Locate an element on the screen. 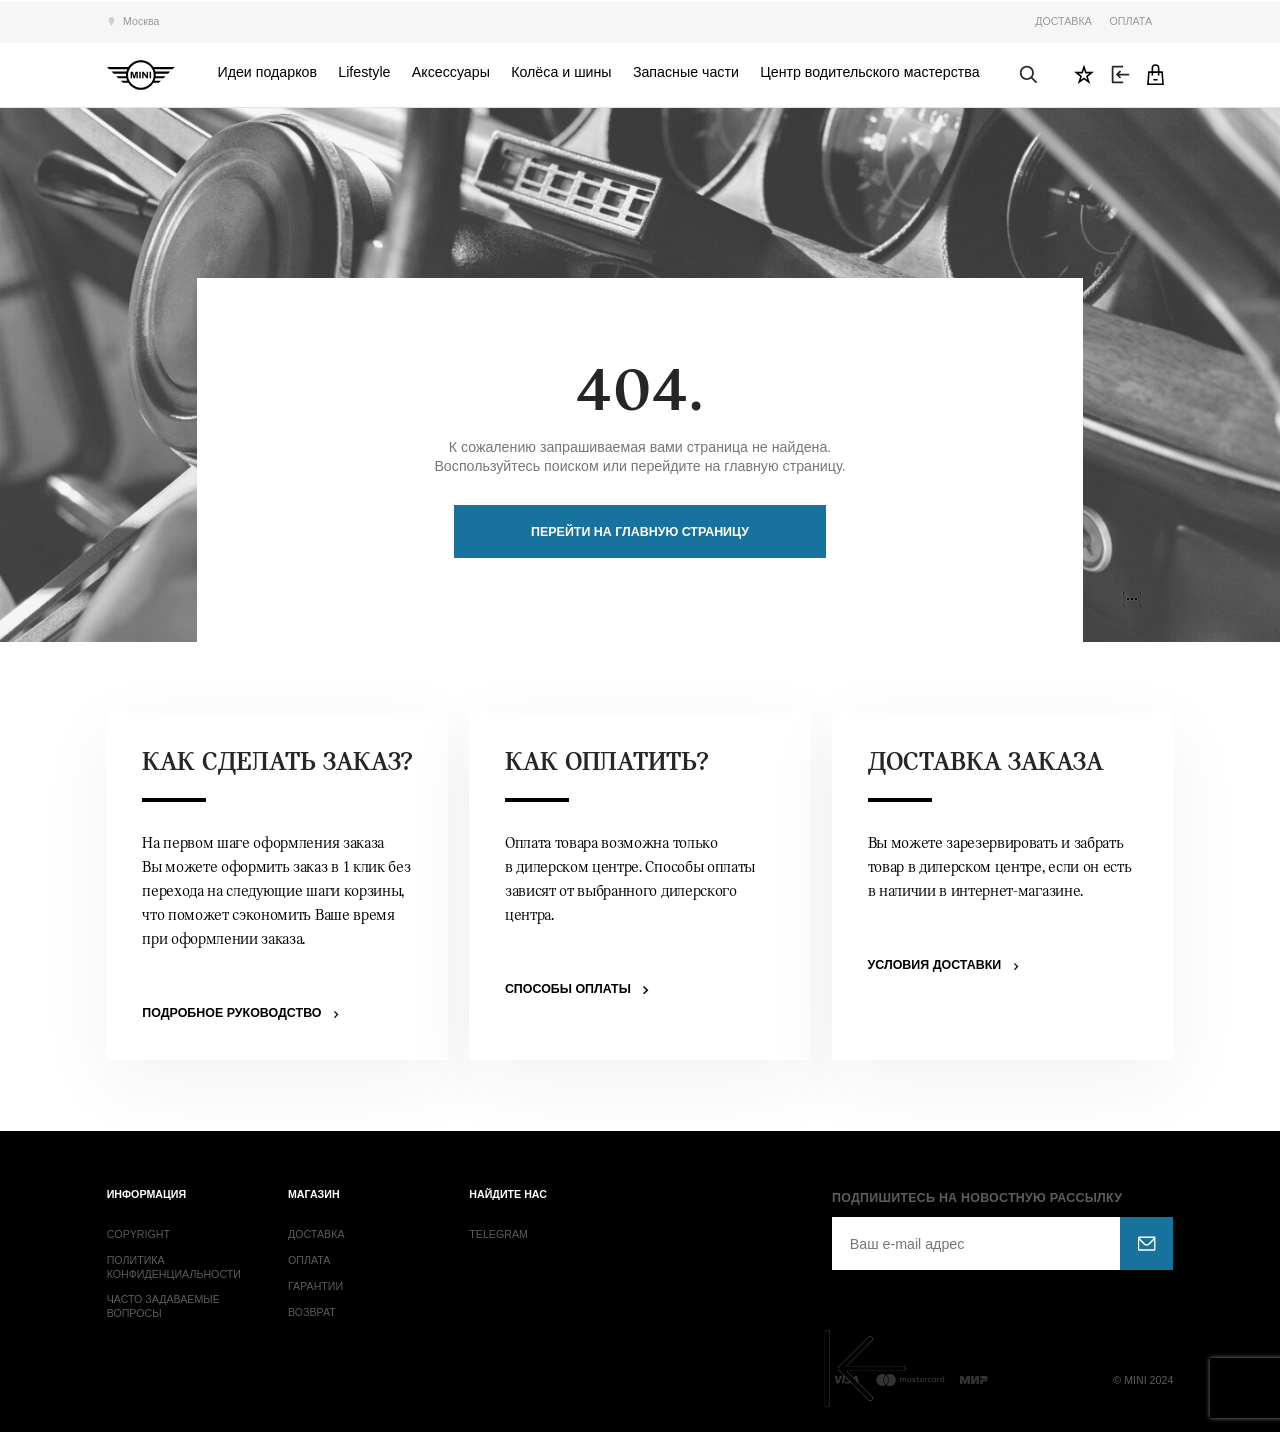 This screenshot has width=1280, height=1432. go back to the beginning is located at coordinates (863, 1368).